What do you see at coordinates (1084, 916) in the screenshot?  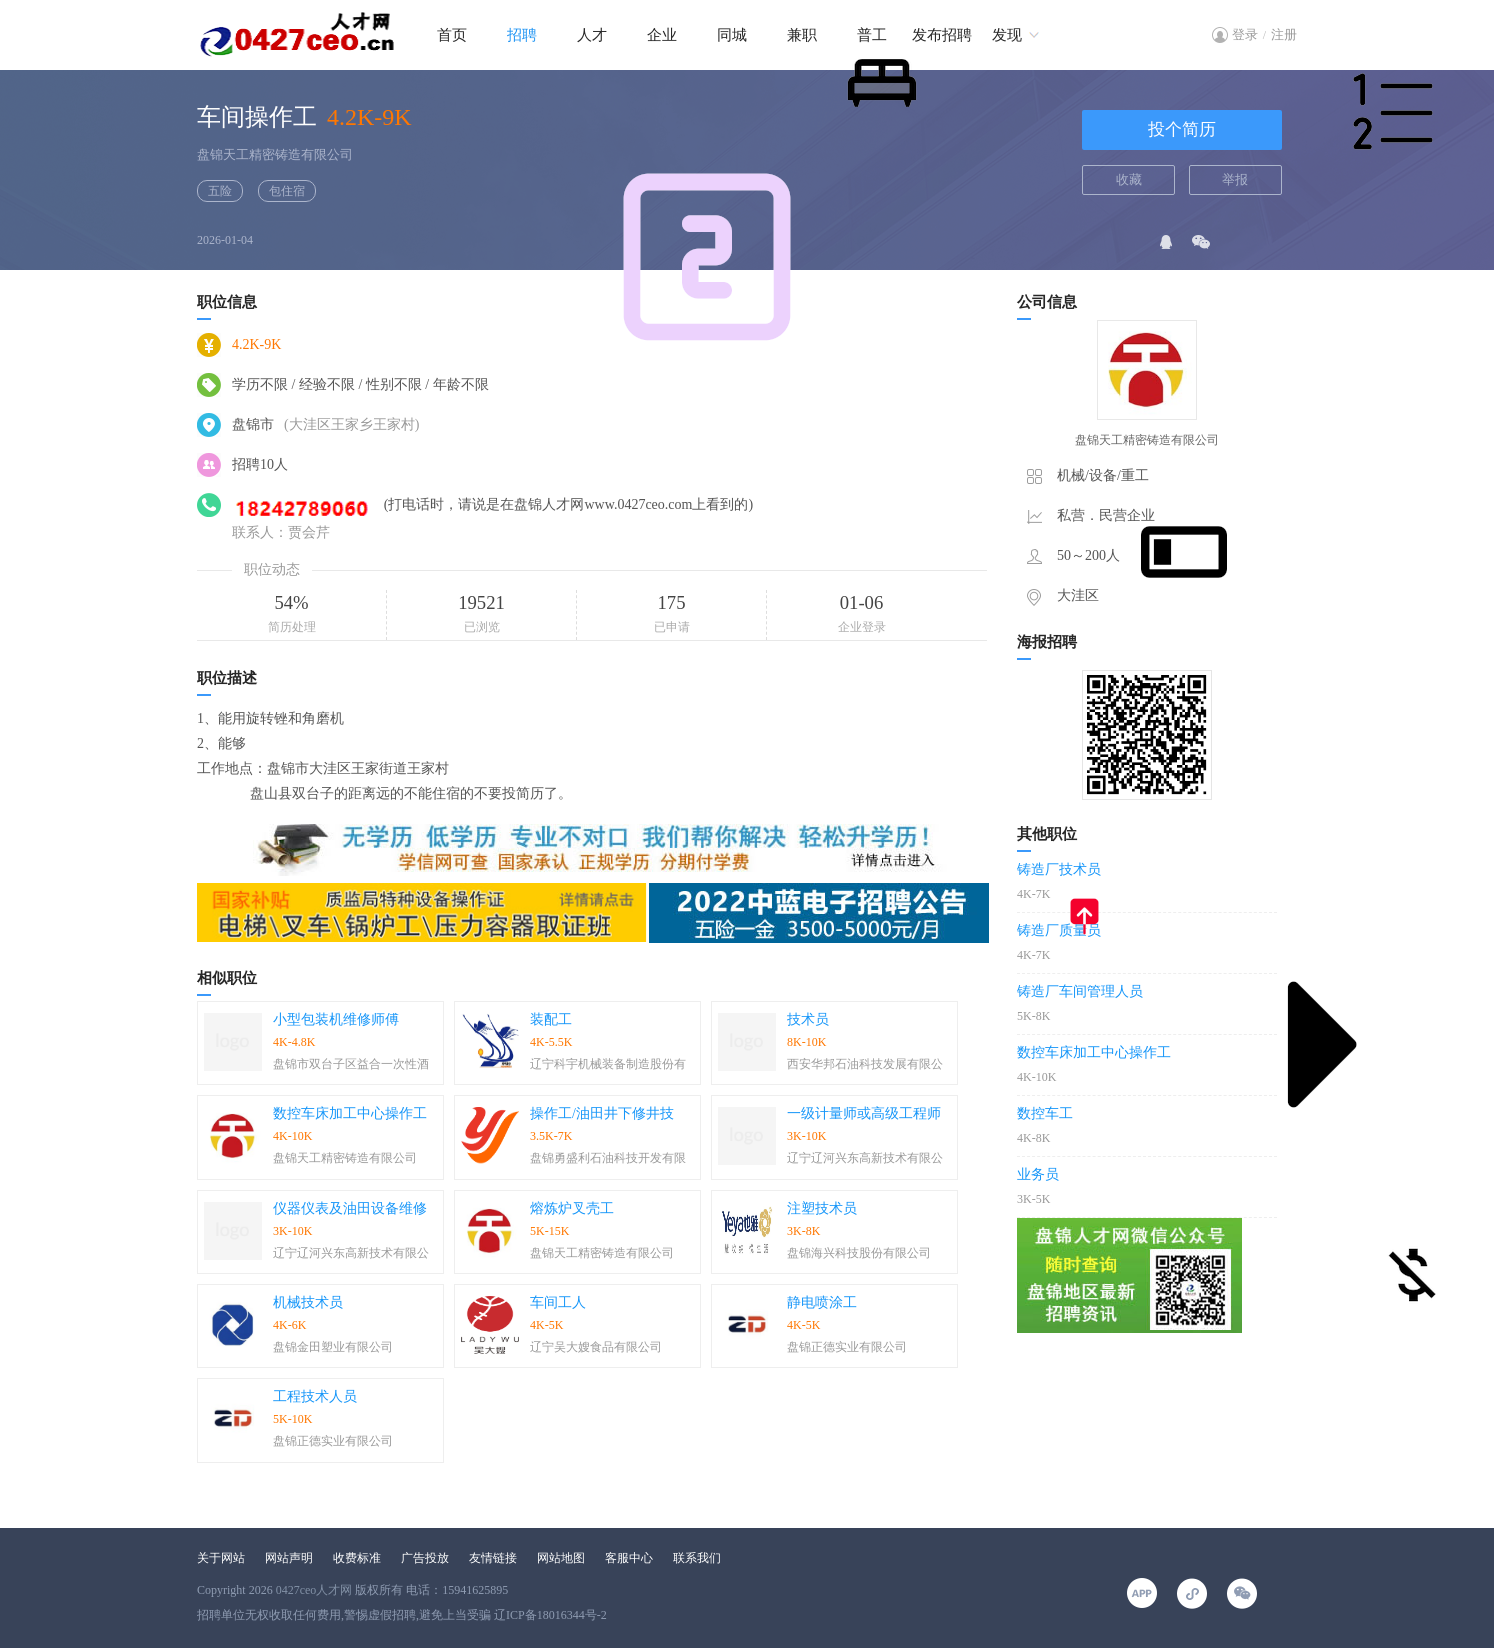 I see `upload or push content to a server` at bounding box center [1084, 916].